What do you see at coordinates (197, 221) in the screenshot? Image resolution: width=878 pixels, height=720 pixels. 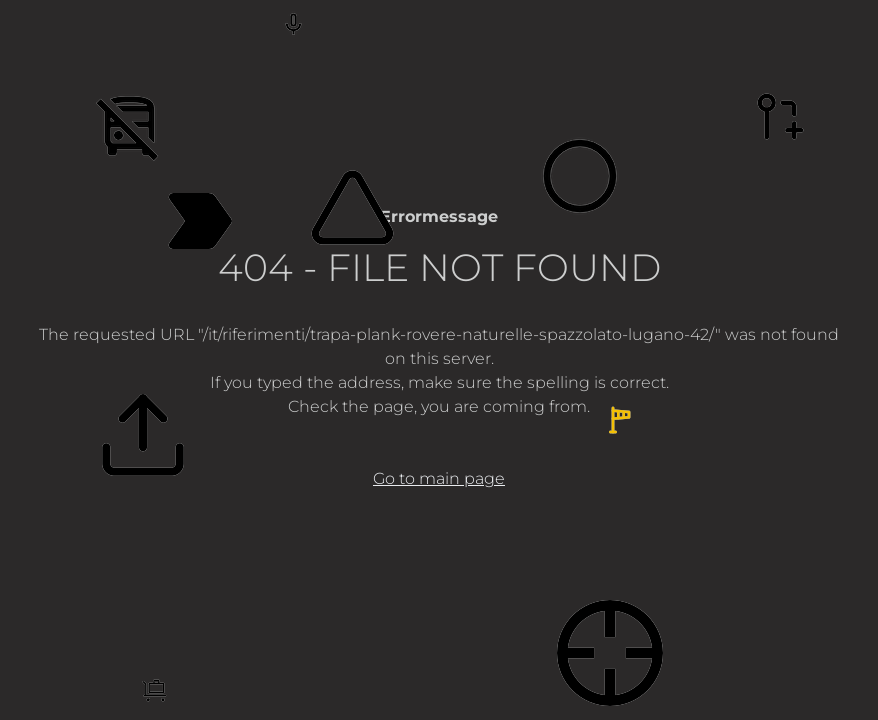 I see `mark a message or item as important` at bounding box center [197, 221].